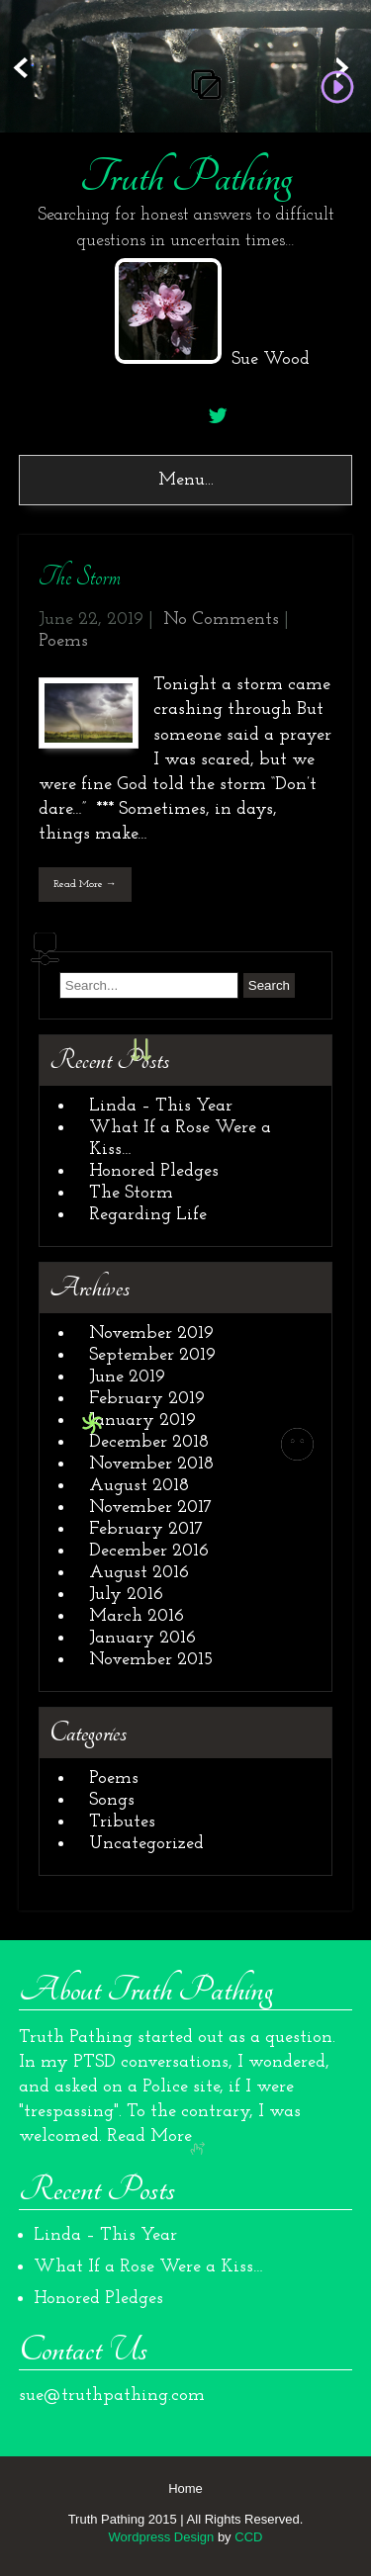 This screenshot has width=371, height=2576. Describe the element at coordinates (92, 1423) in the screenshot. I see `access space or astronomy-themed content` at that location.